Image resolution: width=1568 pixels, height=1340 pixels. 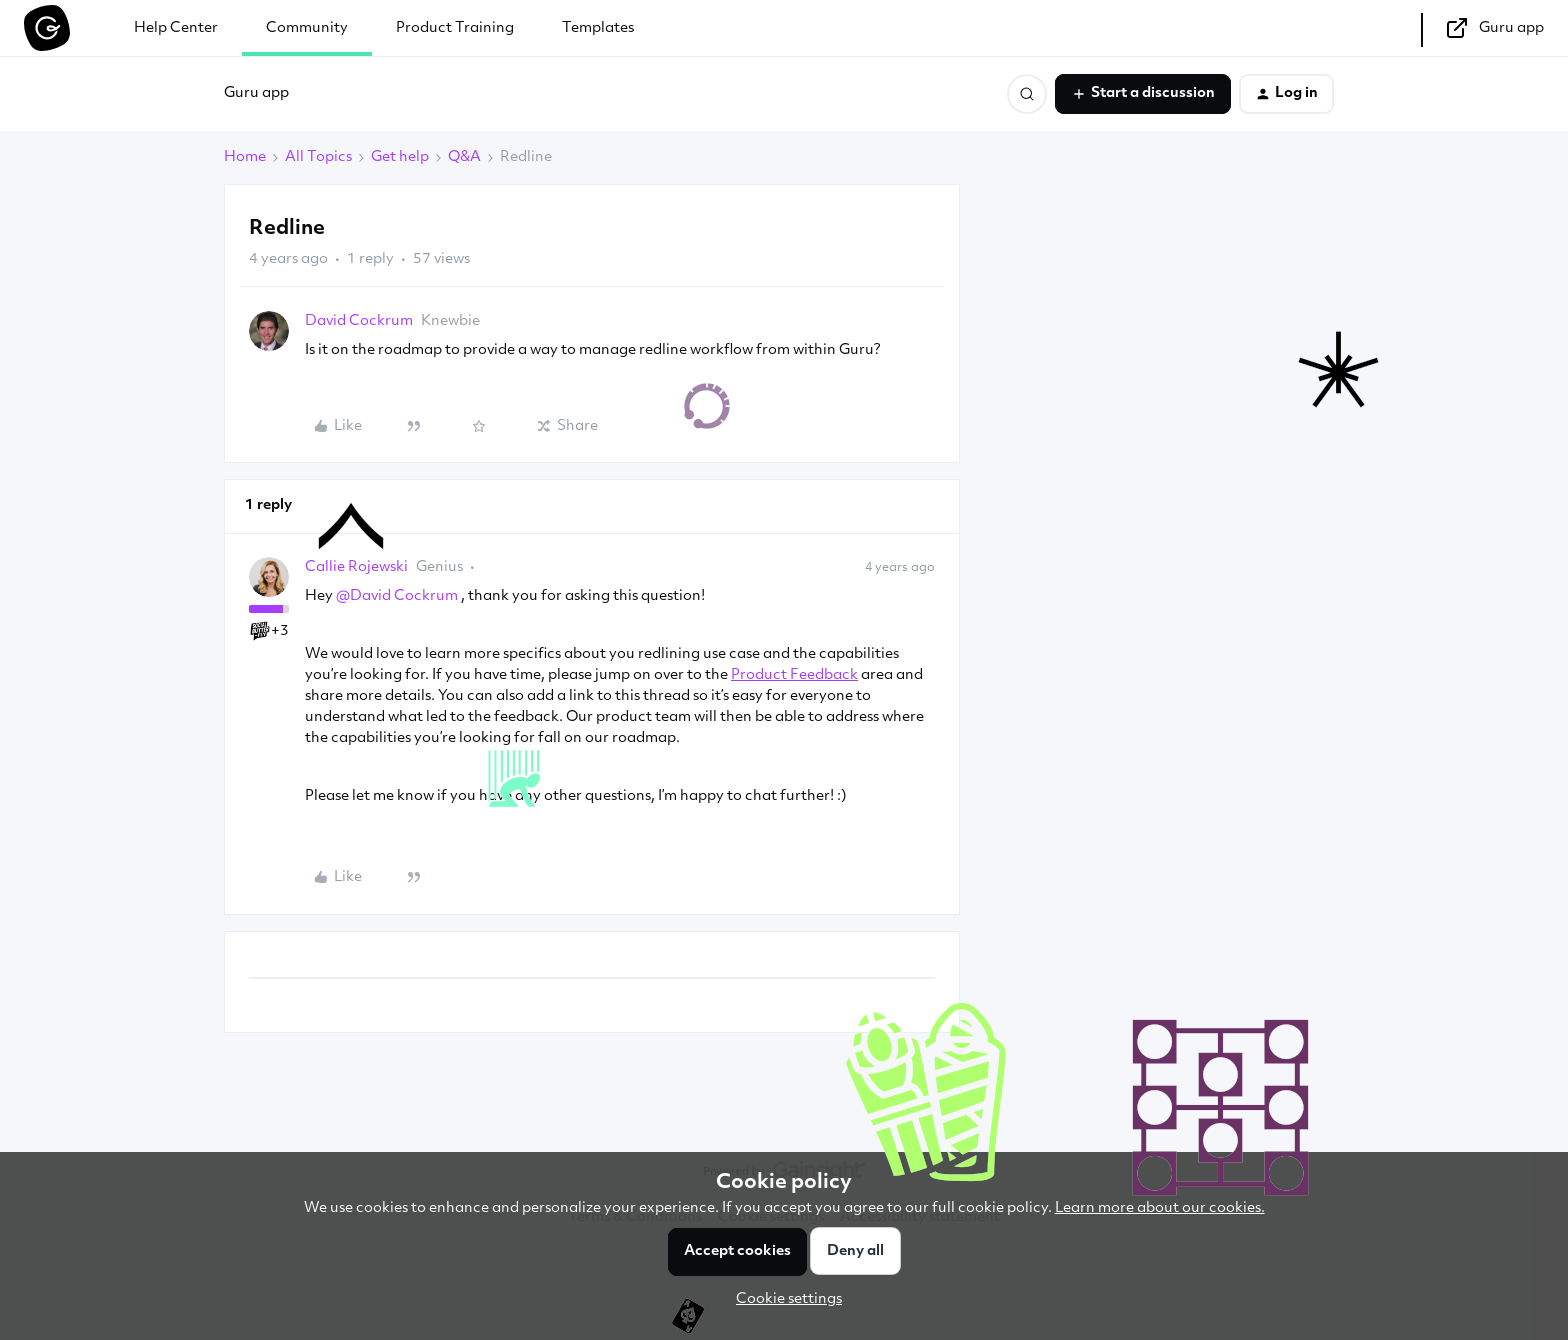 What do you see at coordinates (1220, 1107) in the screenshot?
I see `abstract grid or pattern layout selector` at bounding box center [1220, 1107].